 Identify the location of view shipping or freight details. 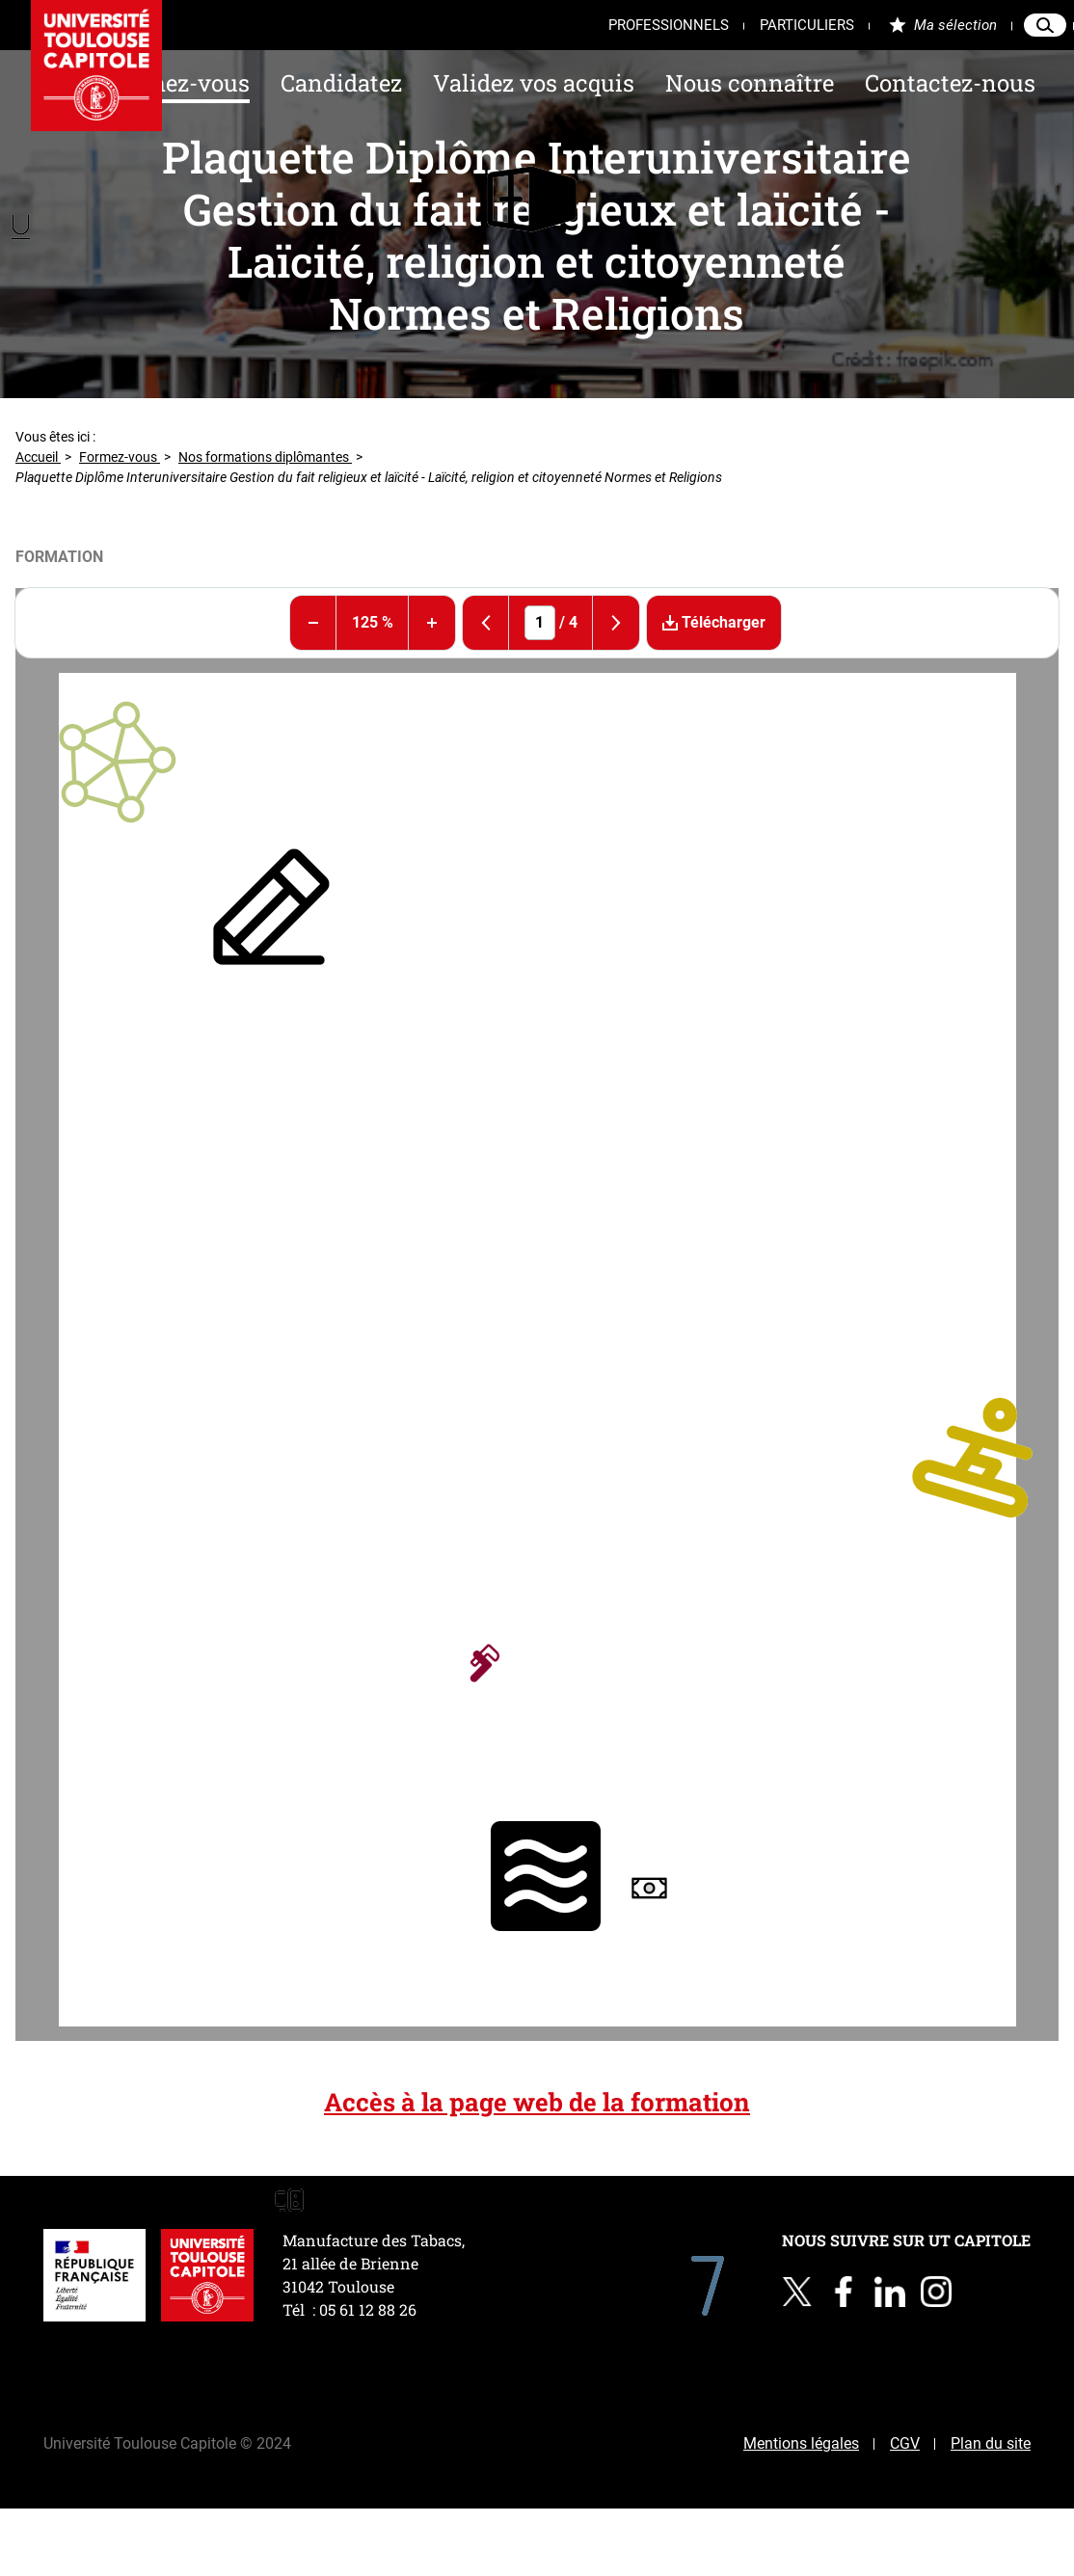
(531, 199).